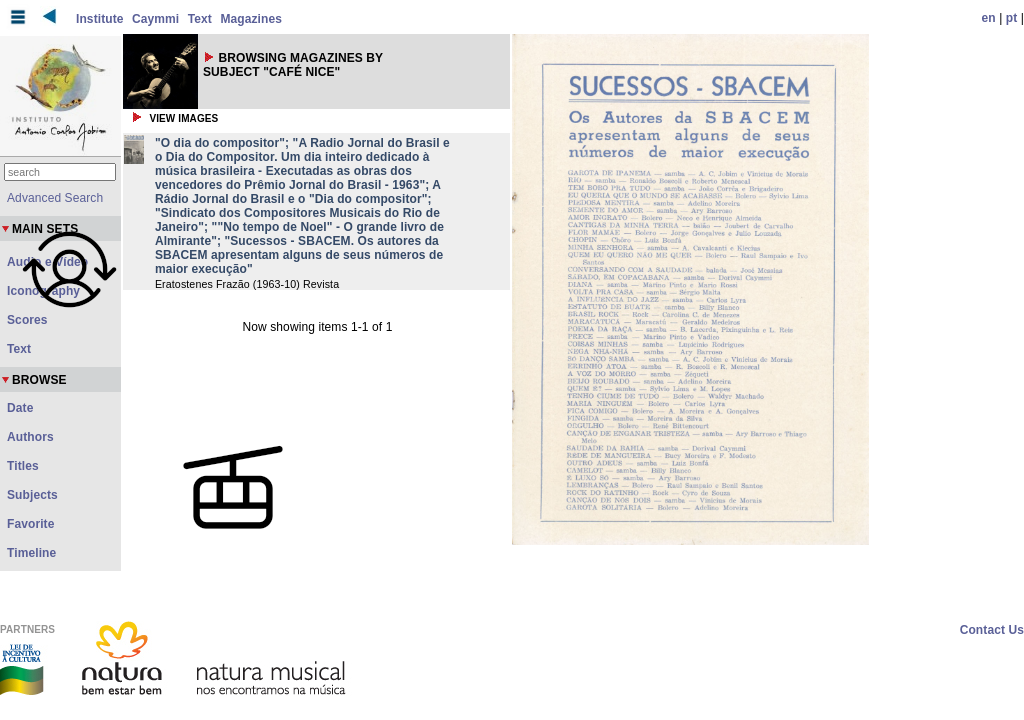 The image size is (1024, 720). Describe the element at coordinates (69, 269) in the screenshot. I see `switch between user accounts` at that location.